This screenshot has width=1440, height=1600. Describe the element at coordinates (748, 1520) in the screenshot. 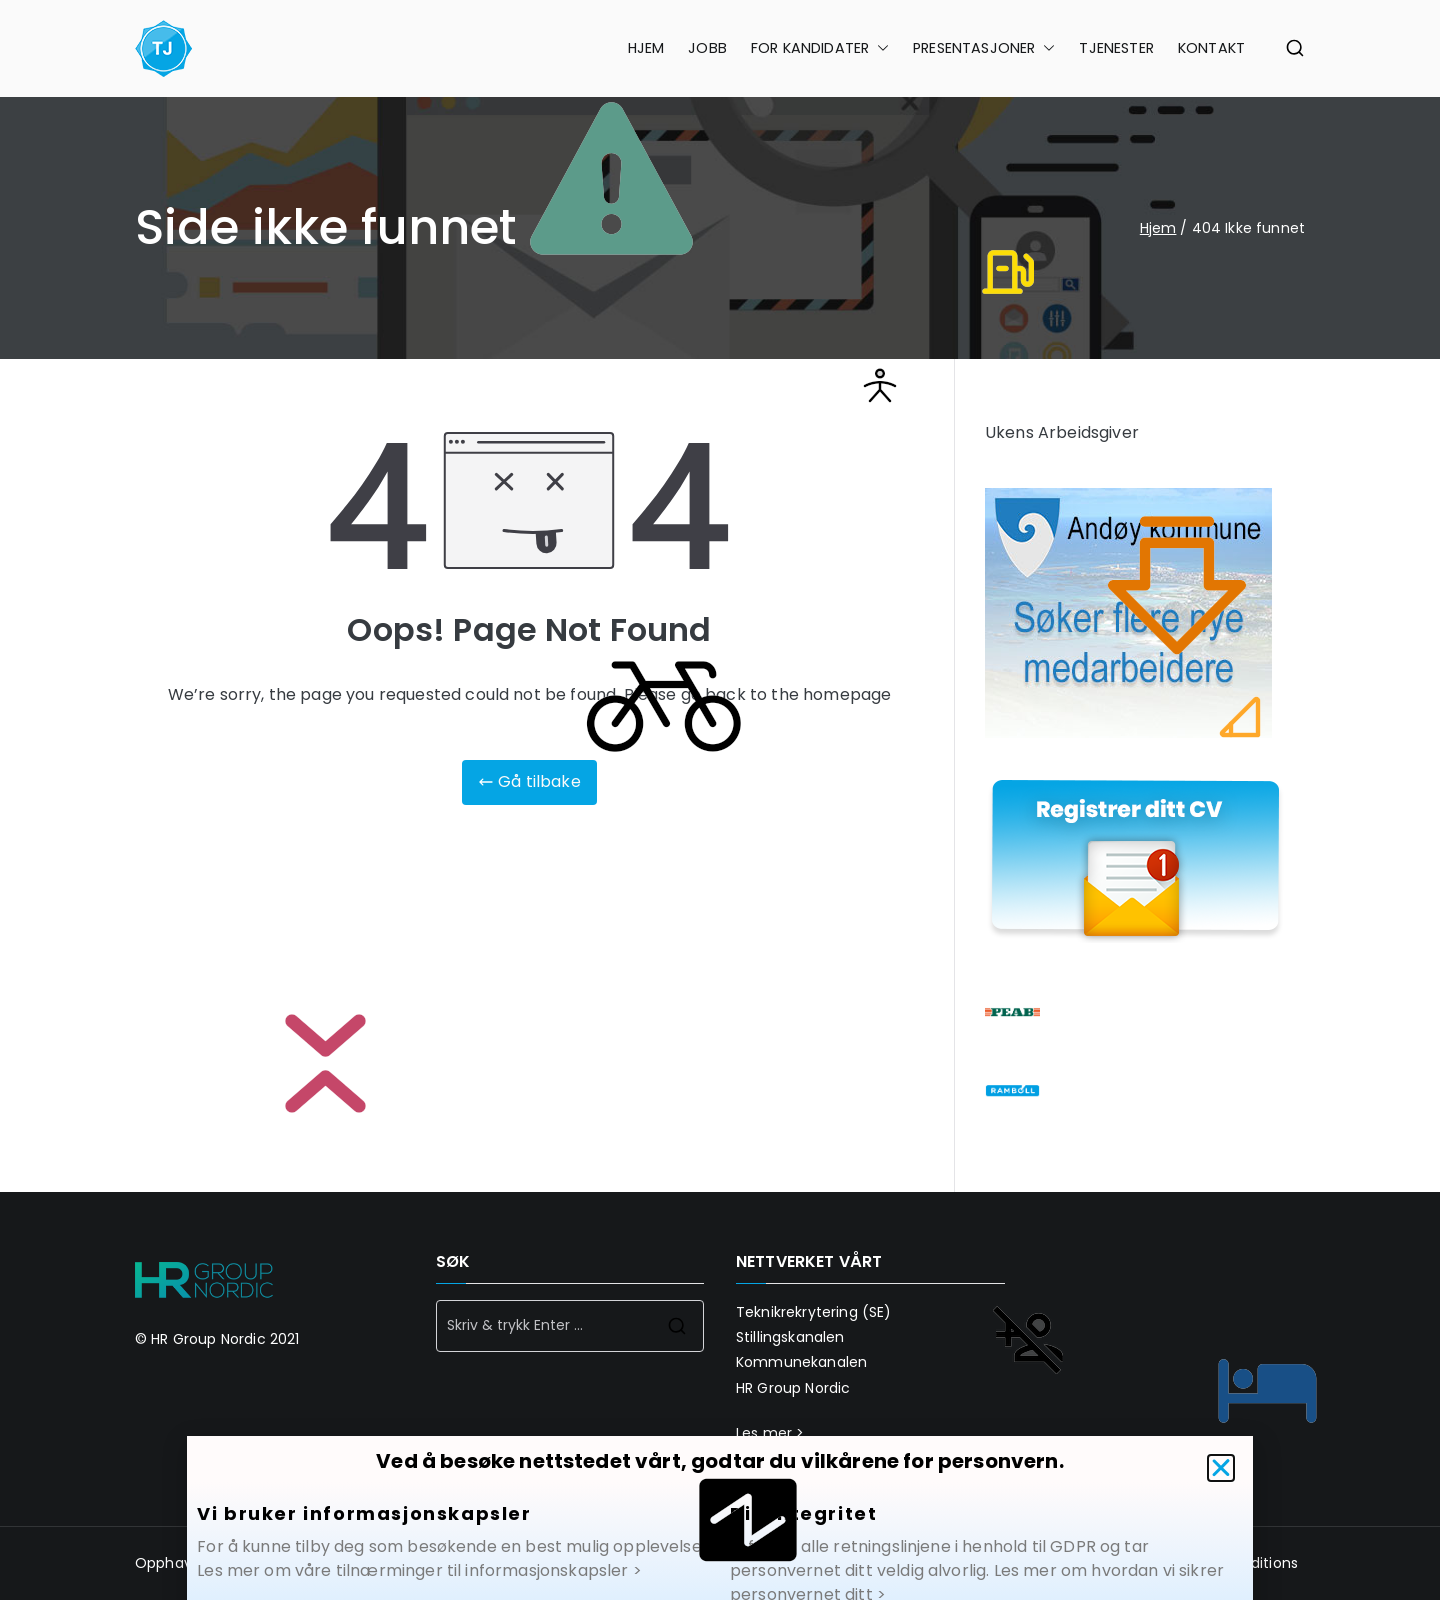

I see `select sawtooth waveform in audio synthesizer` at that location.